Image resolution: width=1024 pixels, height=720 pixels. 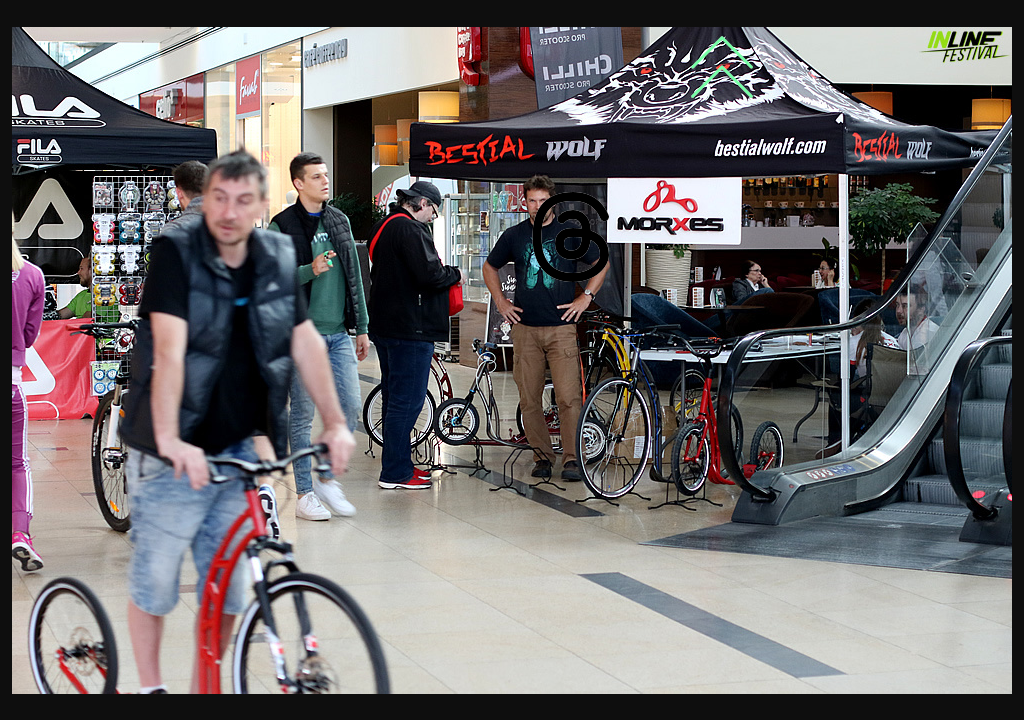 What do you see at coordinates (722, 70) in the screenshot?
I see `collapse or minimize an expanded section` at bounding box center [722, 70].